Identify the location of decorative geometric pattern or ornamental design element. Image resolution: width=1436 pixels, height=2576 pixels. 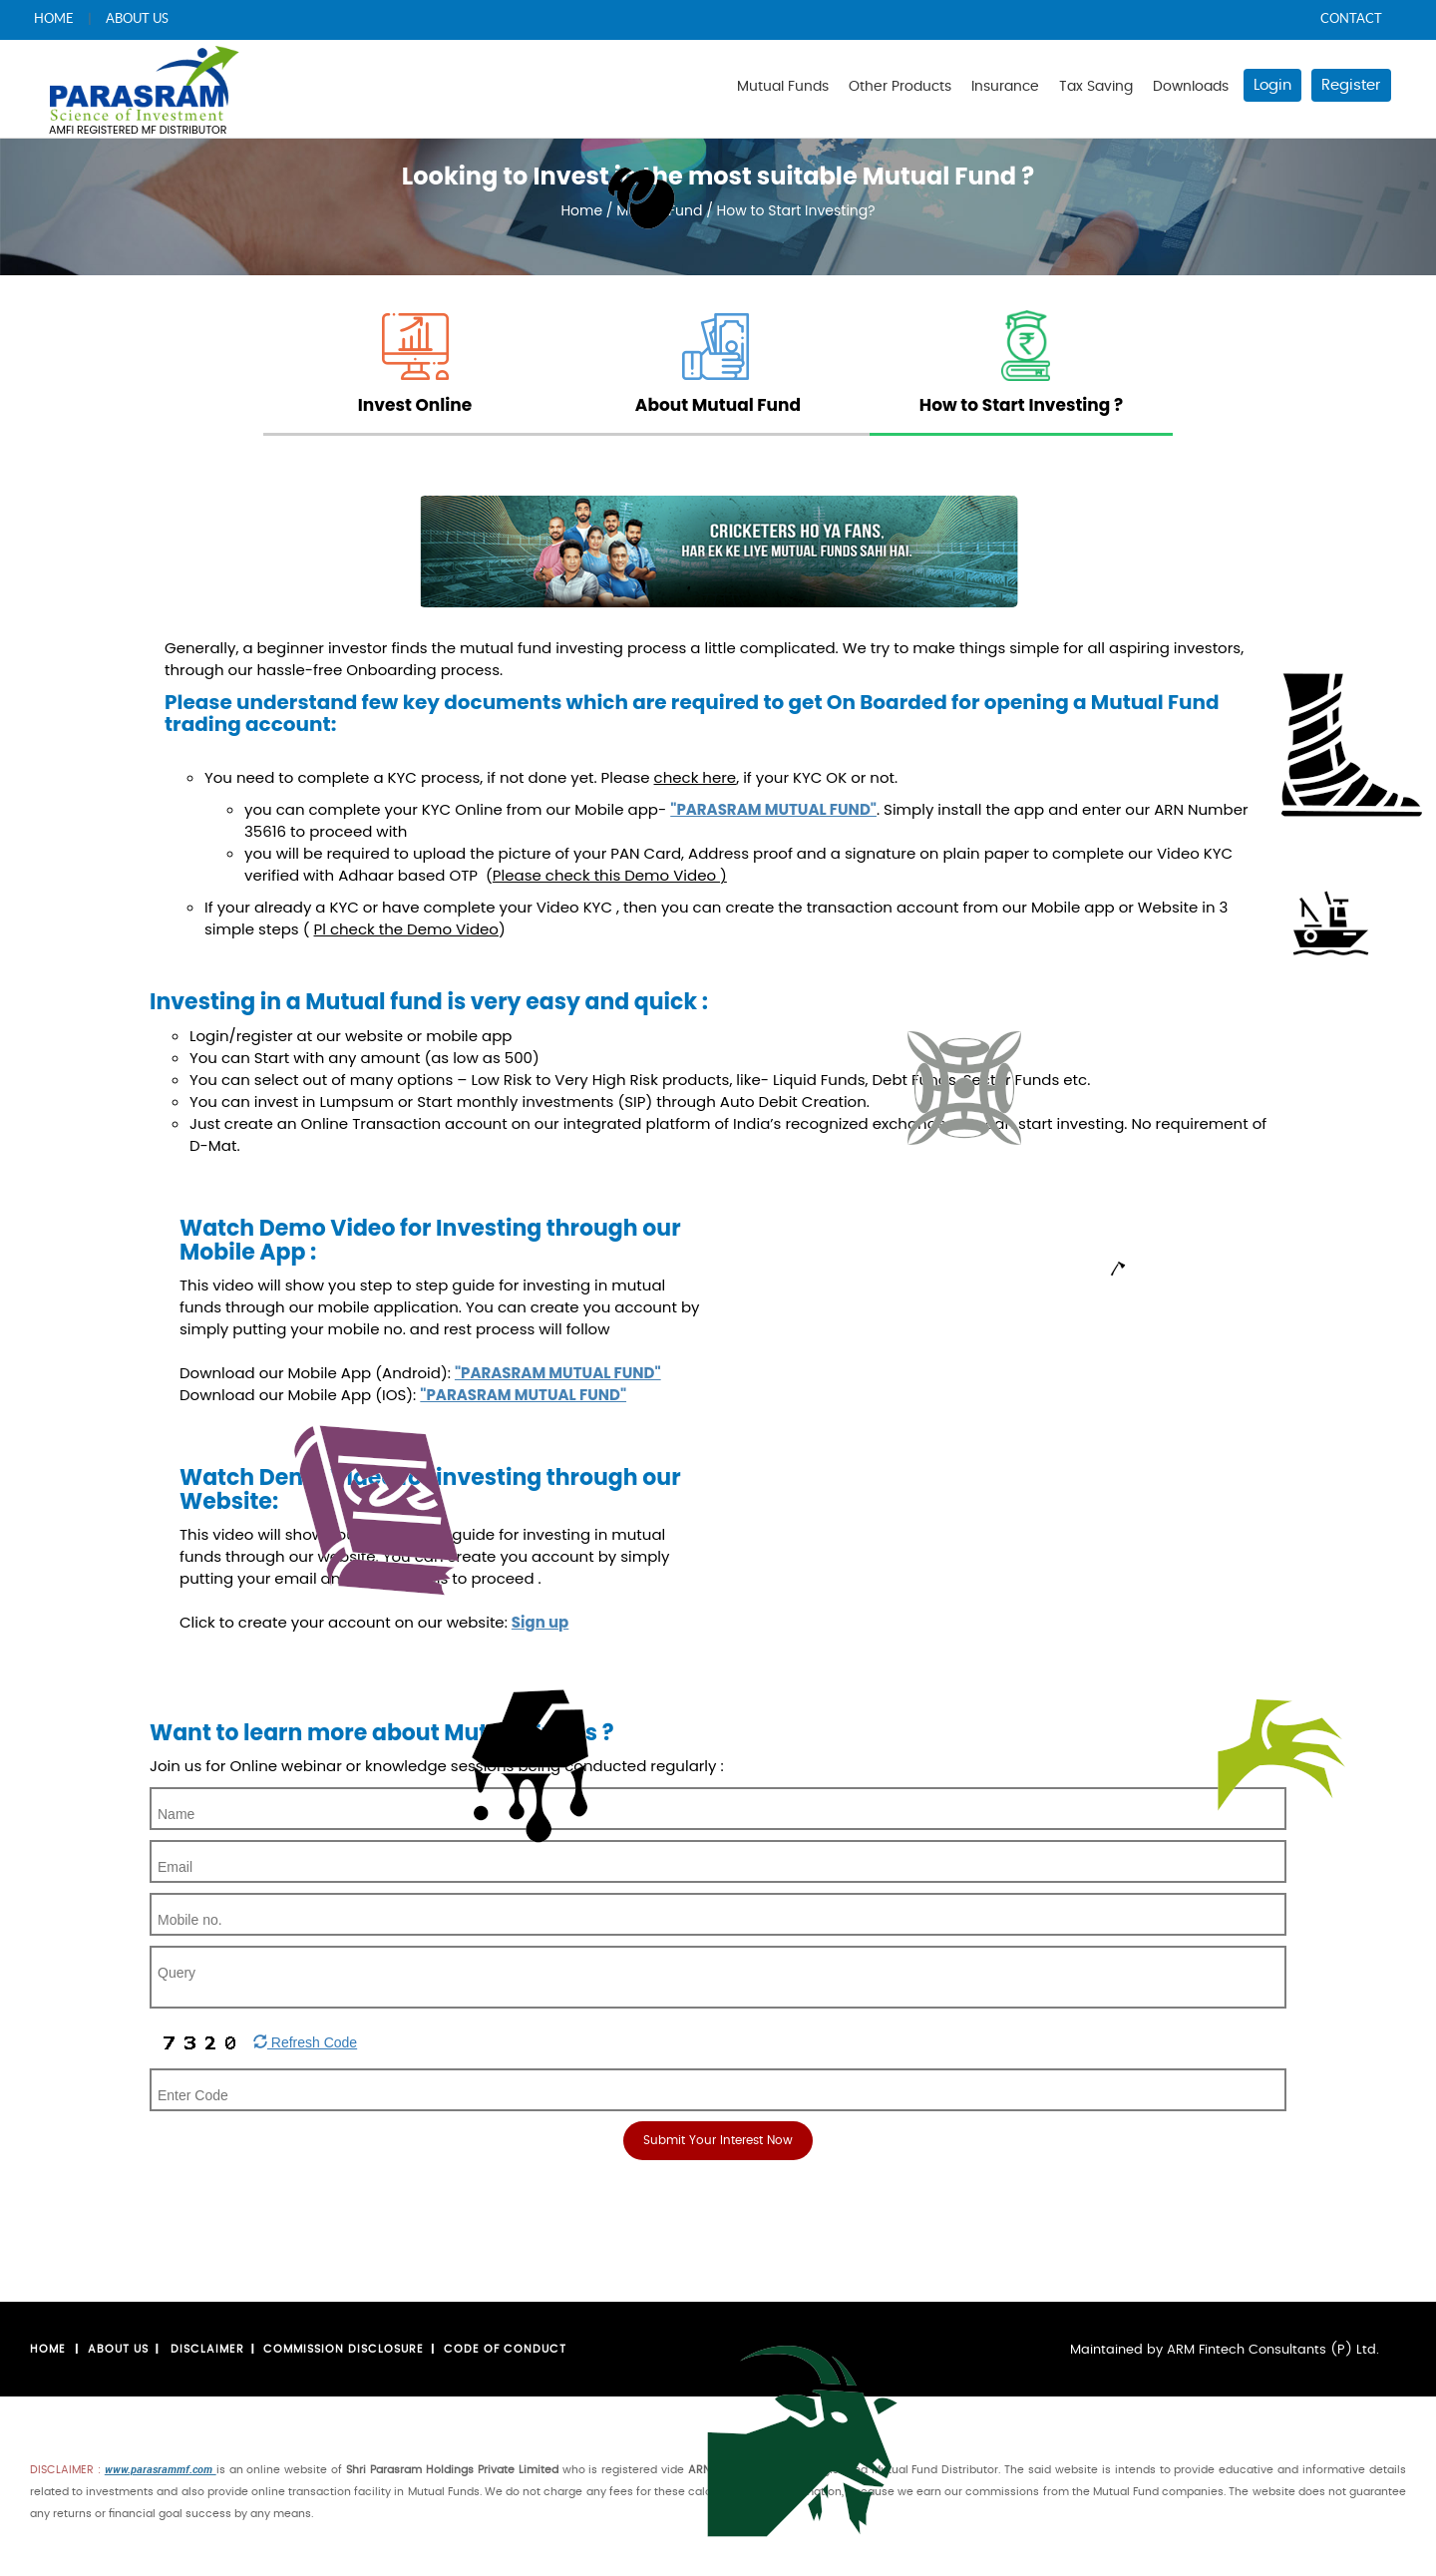
(964, 1088).